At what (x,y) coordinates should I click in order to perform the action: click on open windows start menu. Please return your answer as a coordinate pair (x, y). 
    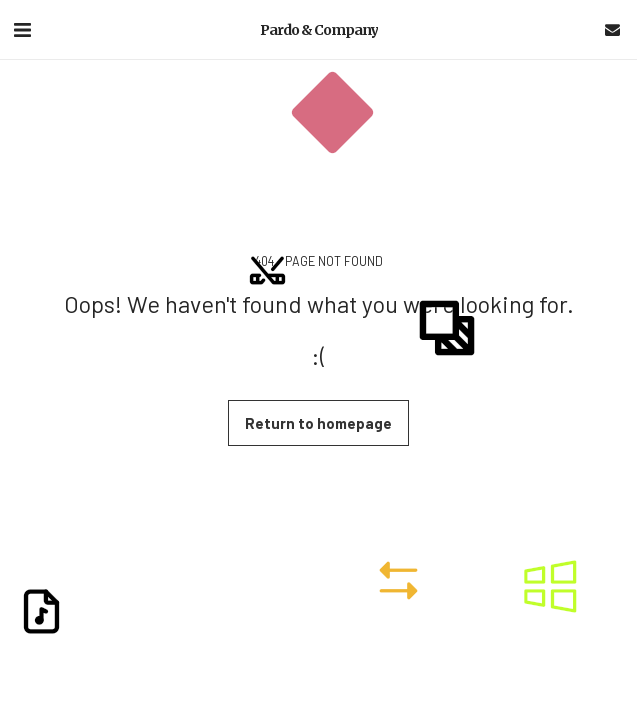
    Looking at the image, I should click on (552, 586).